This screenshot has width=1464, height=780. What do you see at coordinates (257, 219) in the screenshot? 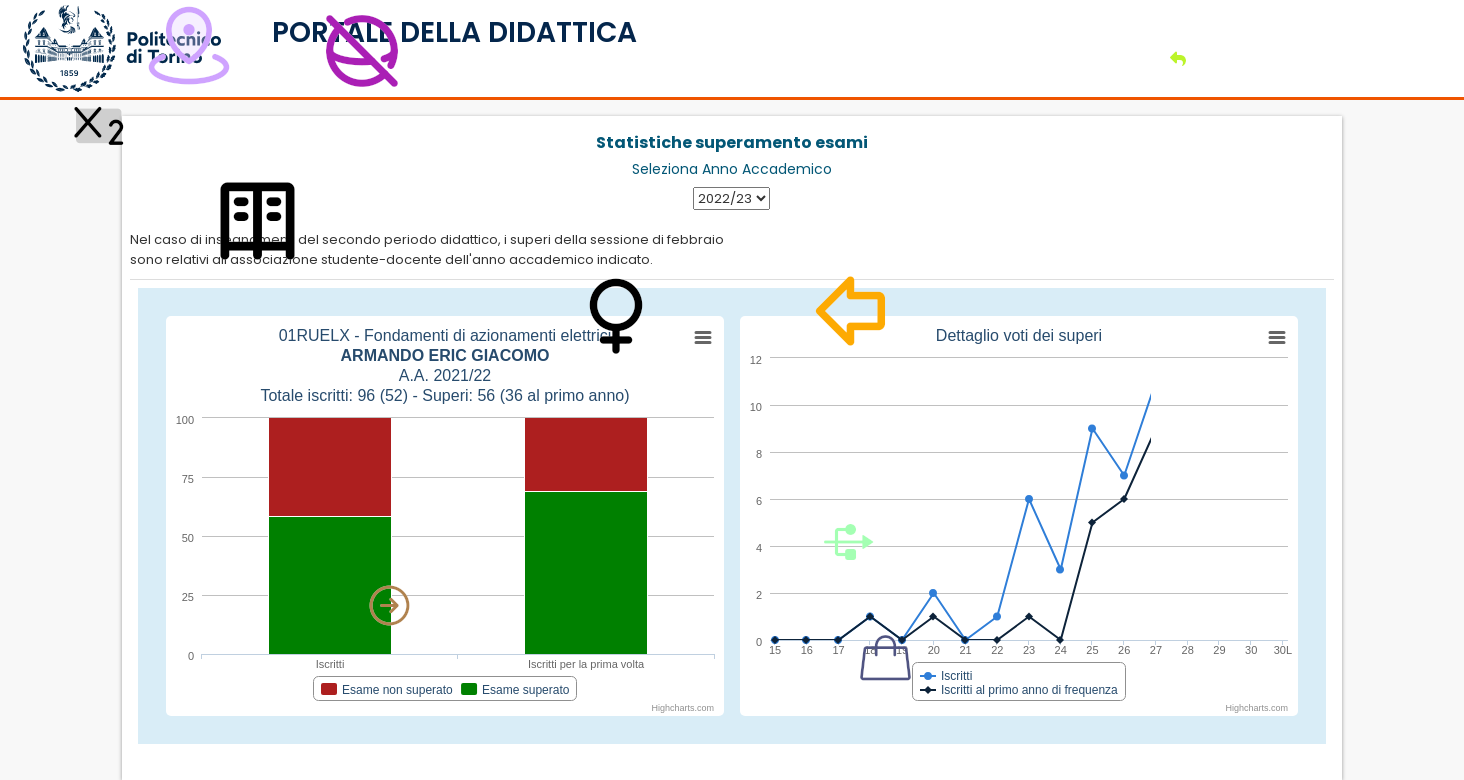
I see `access storage lockers` at bounding box center [257, 219].